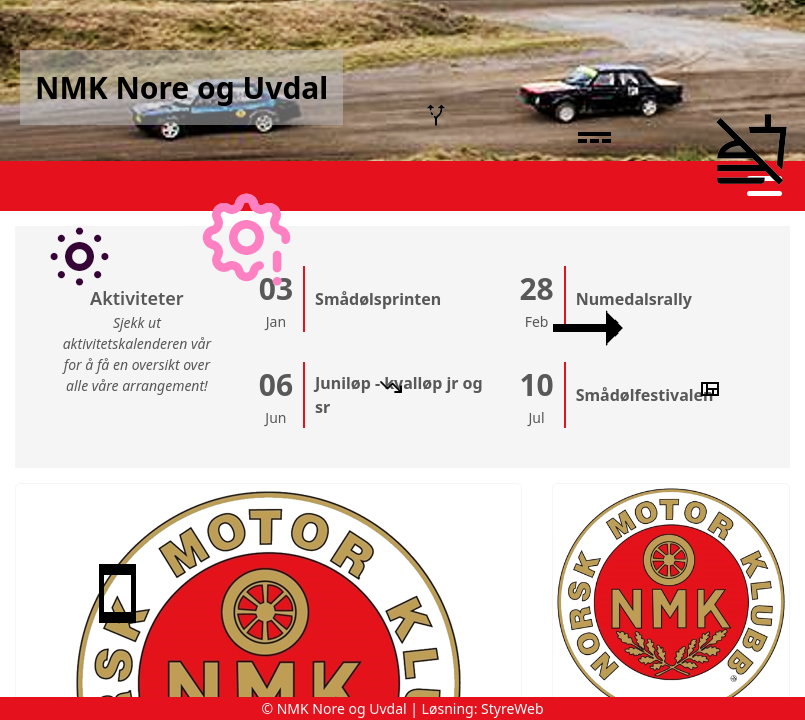  I want to click on indicates food is not allowed in this area, so click(752, 149).